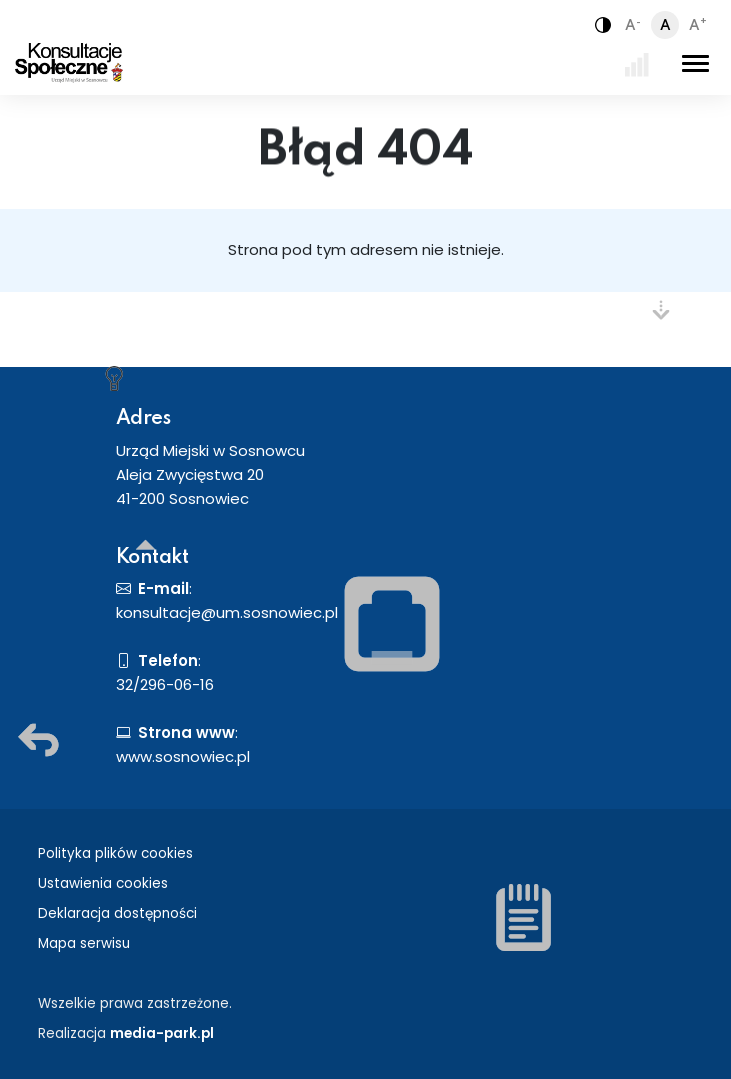  What do you see at coordinates (661, 310) in the screenshot?
I see `open downloads folder` at bounding box center [661, 310].